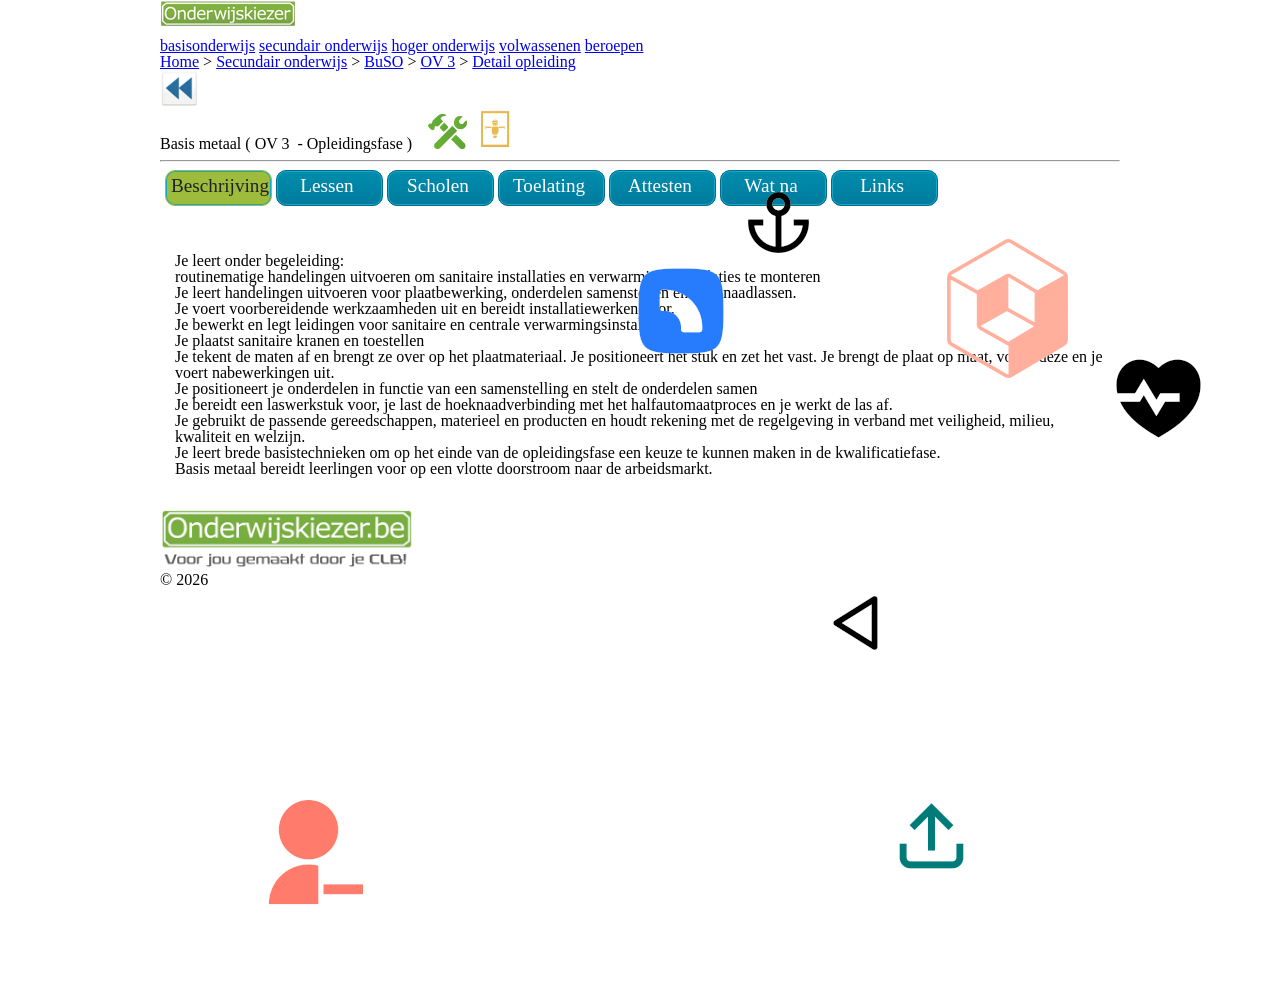 The width and height of the screenshot is (1280, 981). What do you see at coordinates (1158, 397) in the screenshot?
I see `view health or heart rate data` at bounding box center [1158, 397].